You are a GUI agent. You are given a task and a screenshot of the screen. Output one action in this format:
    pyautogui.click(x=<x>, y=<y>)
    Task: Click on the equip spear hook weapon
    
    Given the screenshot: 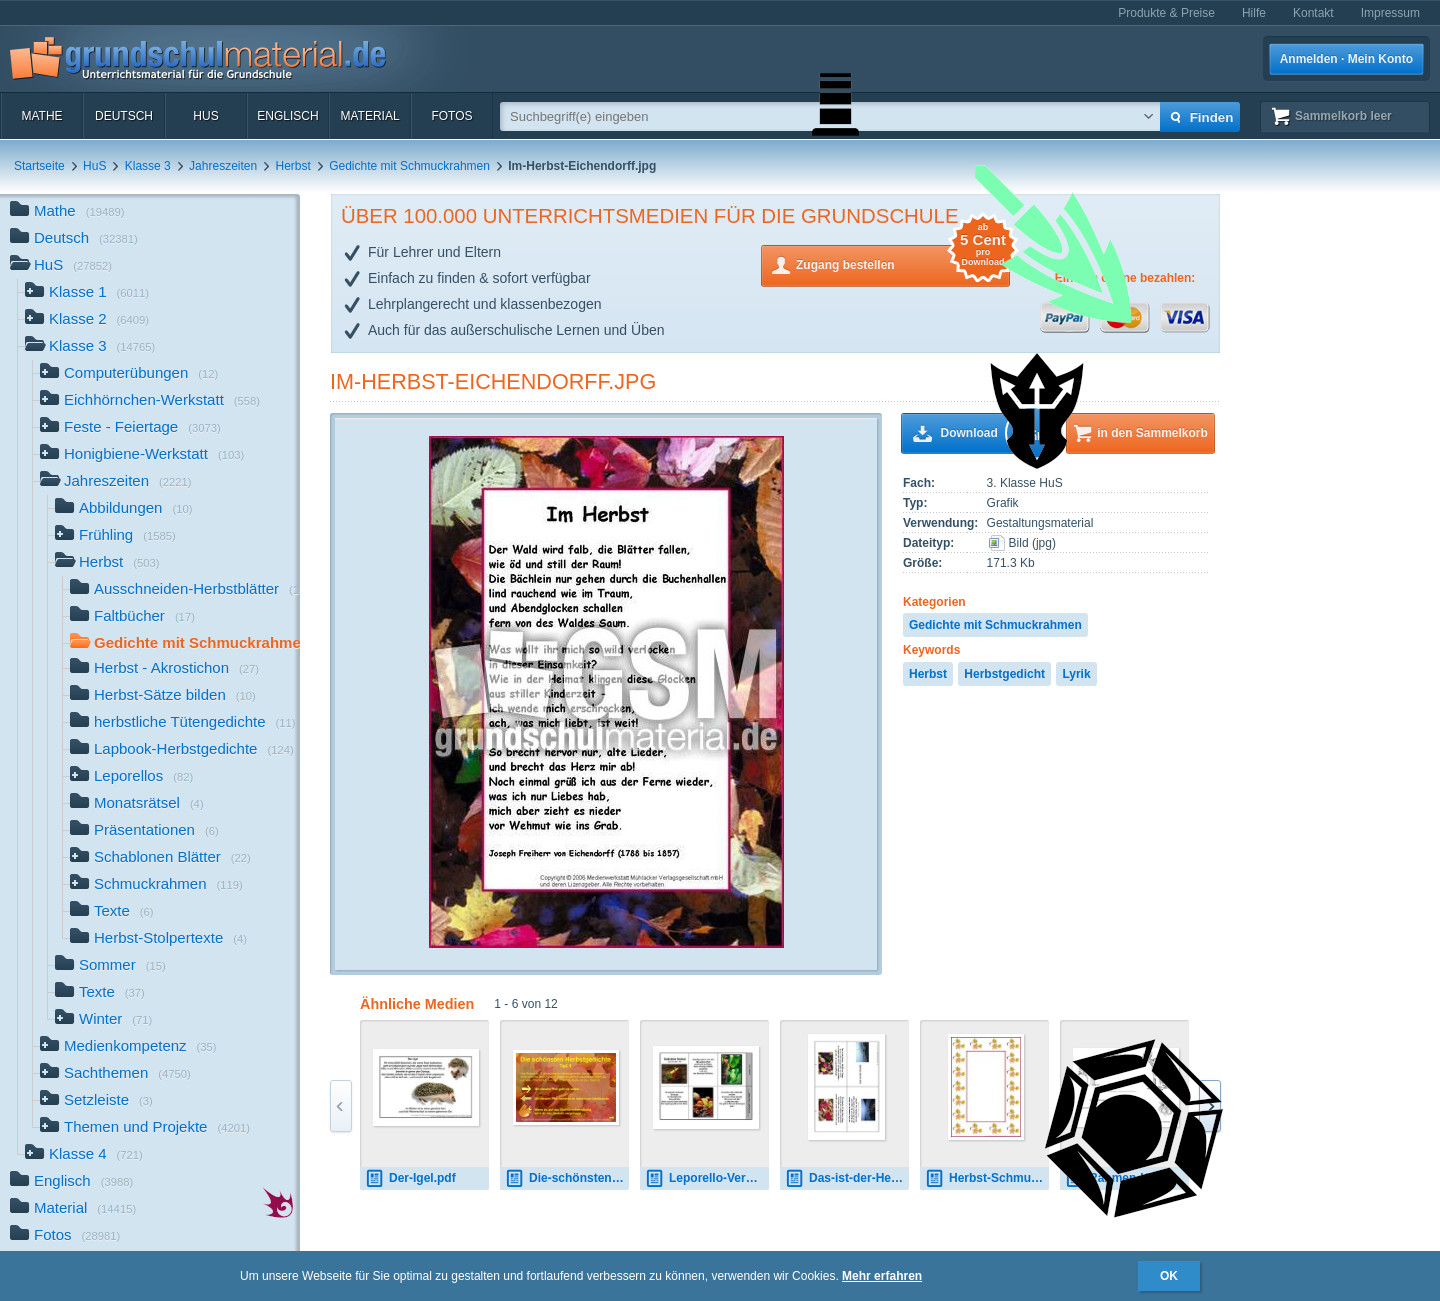 What is the action you would take?
    pyautogui.click(x=1053, y=243)
    